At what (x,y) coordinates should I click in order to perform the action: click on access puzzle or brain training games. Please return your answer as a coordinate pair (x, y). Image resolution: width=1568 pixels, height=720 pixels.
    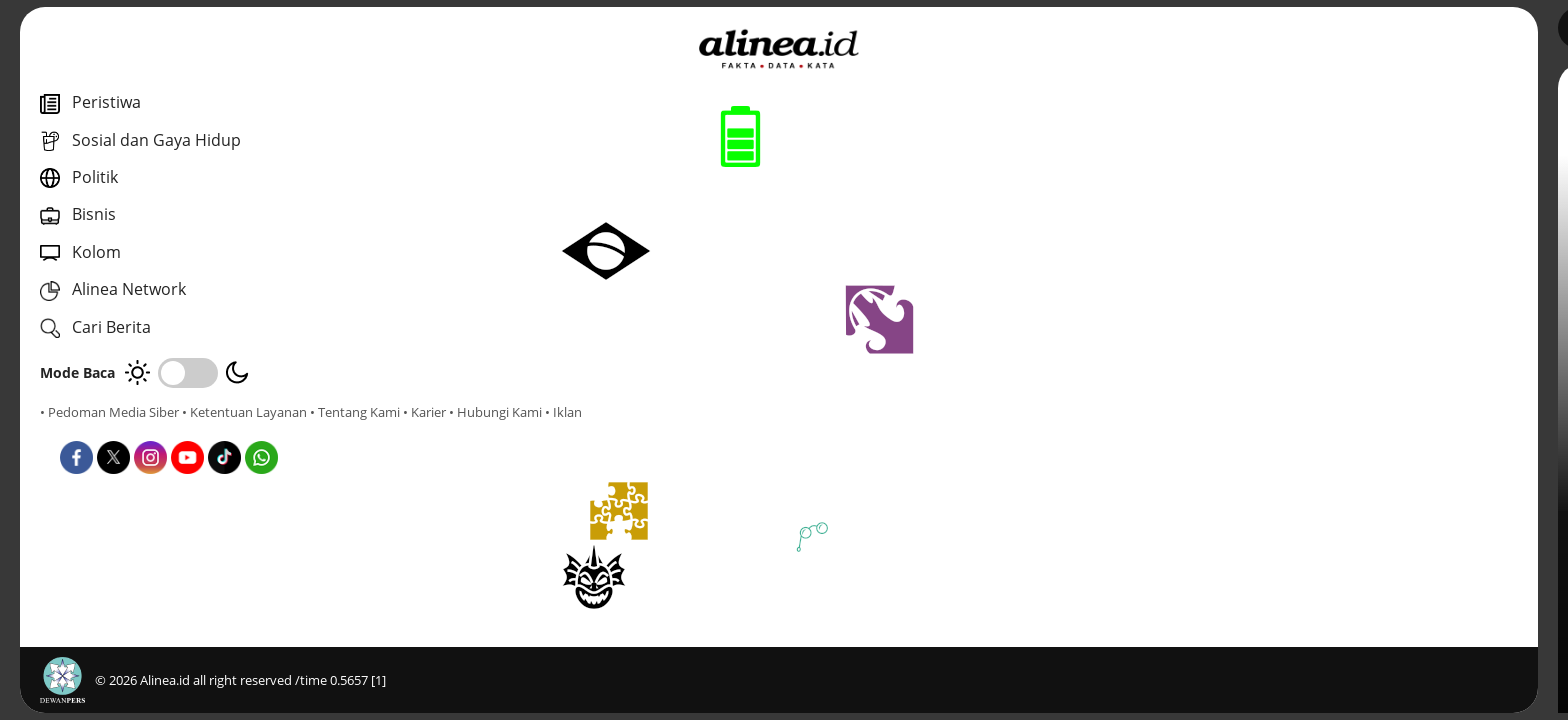
    Looking at the image, I should click on (619, 511).